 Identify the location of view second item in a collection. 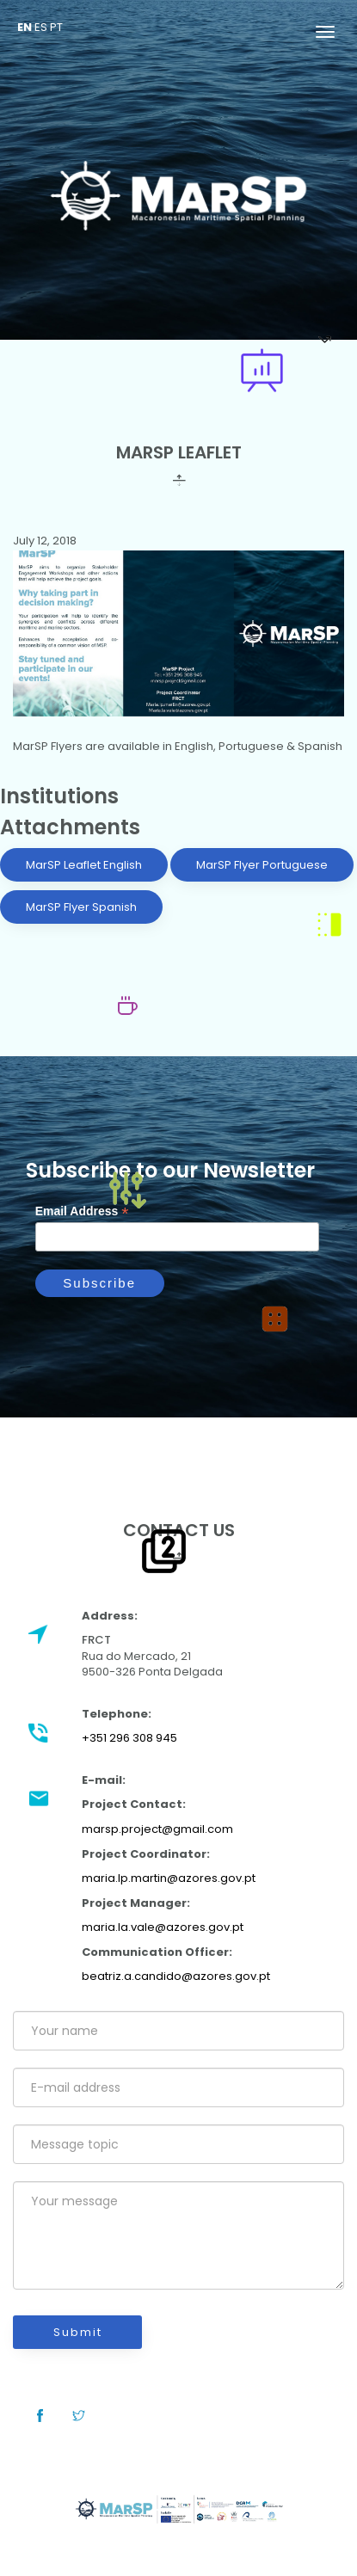
(163, 1551).